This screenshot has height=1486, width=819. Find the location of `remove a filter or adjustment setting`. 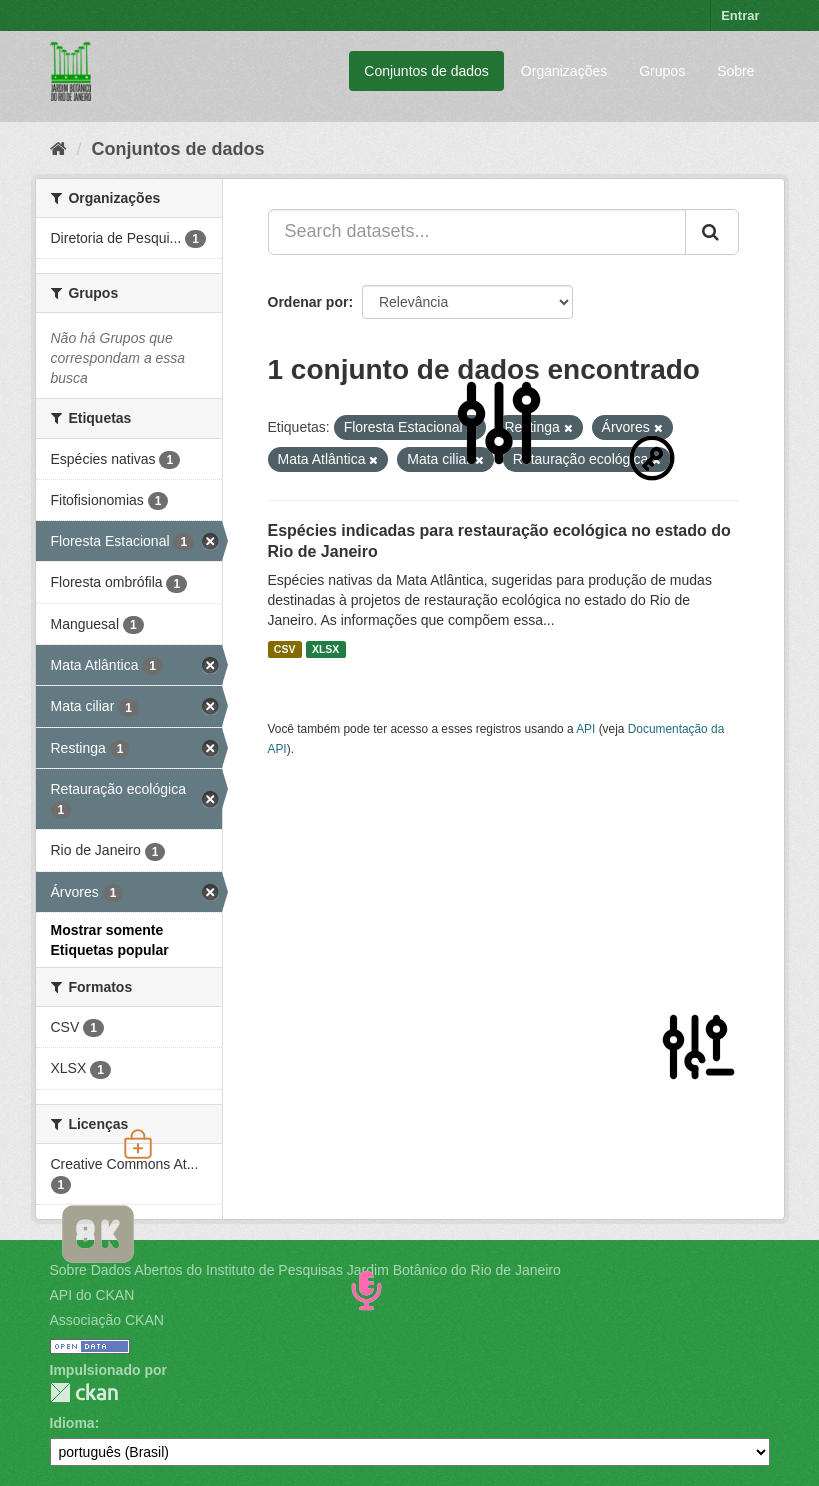

remove a filter or adjustment setting is located at coordinates (695, 1047).